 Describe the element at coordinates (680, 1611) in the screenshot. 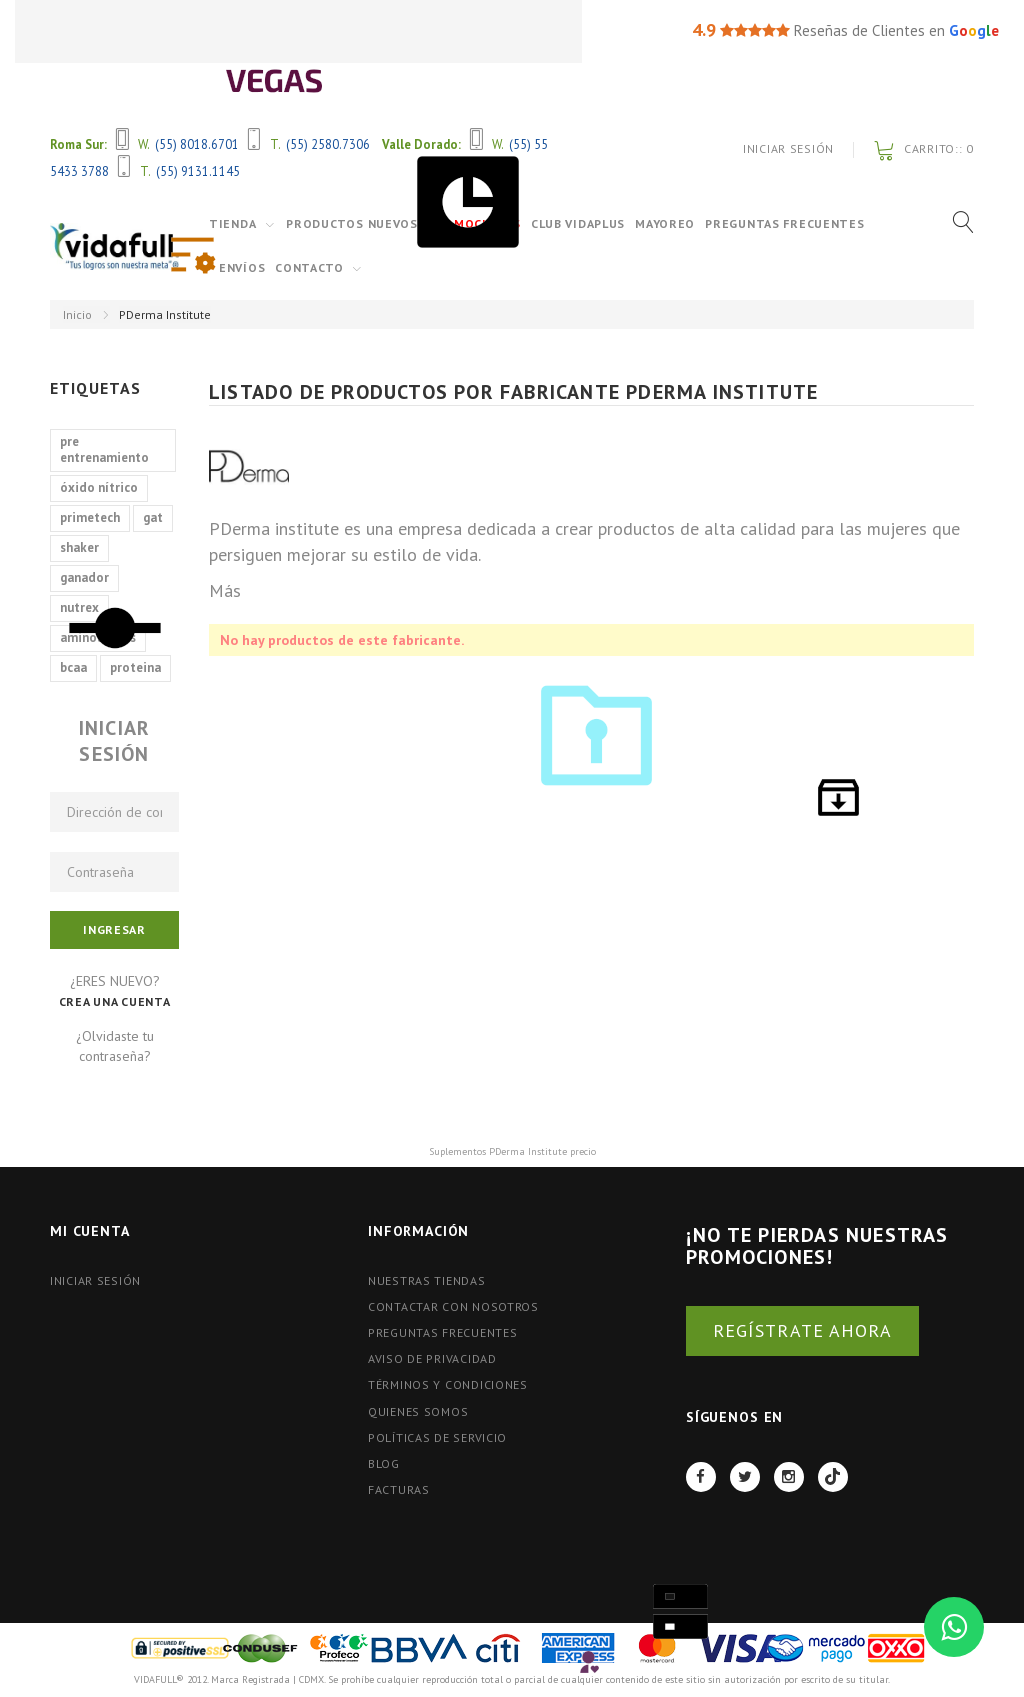

I see `access server settings or management` at that location.